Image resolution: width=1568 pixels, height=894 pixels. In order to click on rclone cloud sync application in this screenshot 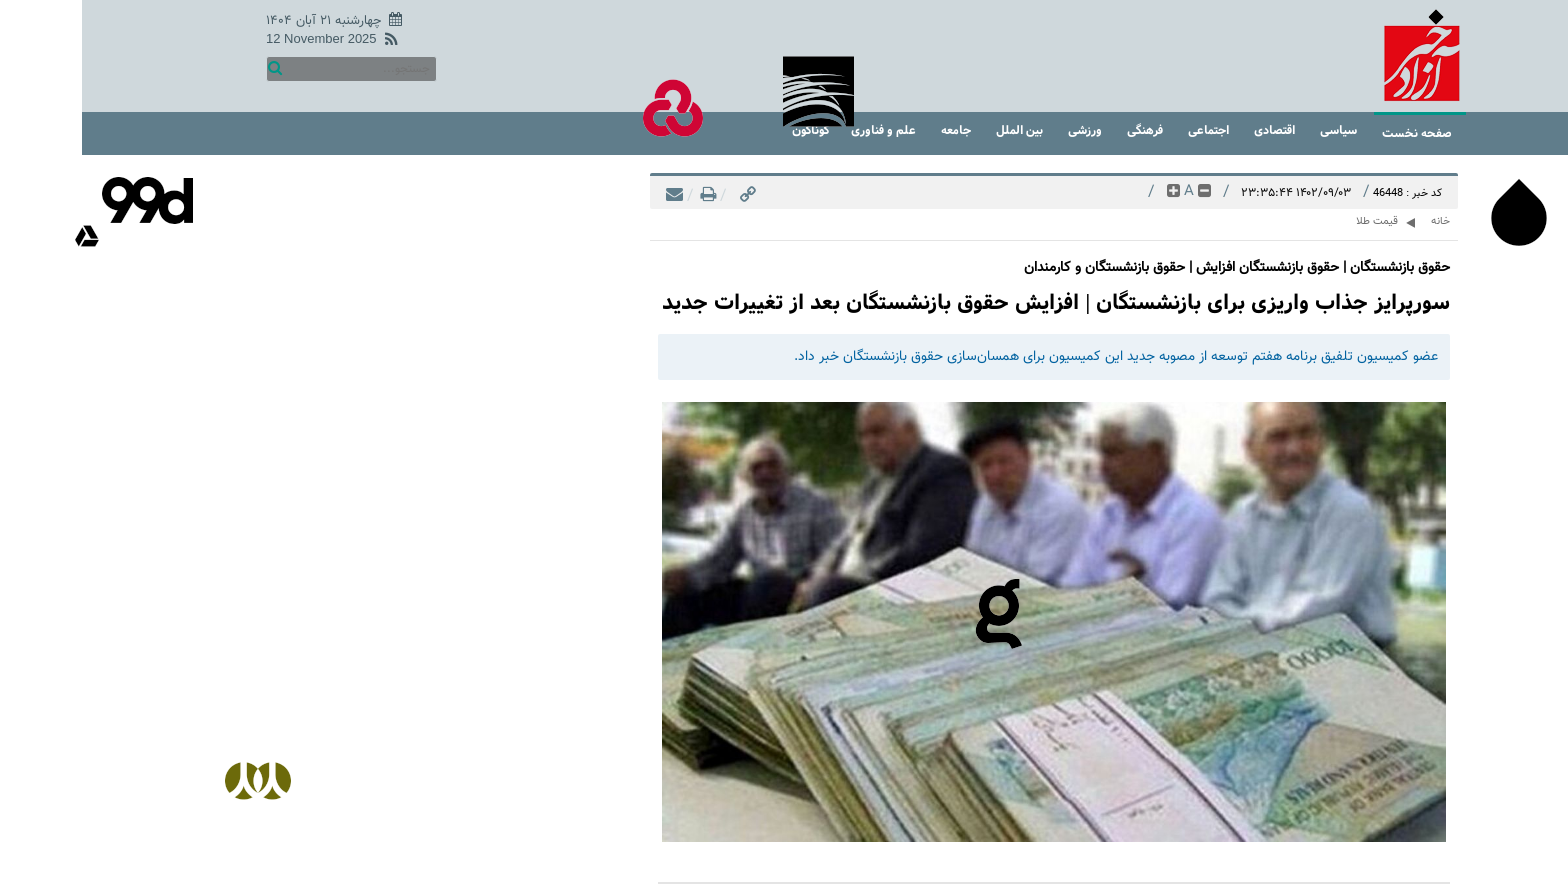, I will do `click(673, 108)`.